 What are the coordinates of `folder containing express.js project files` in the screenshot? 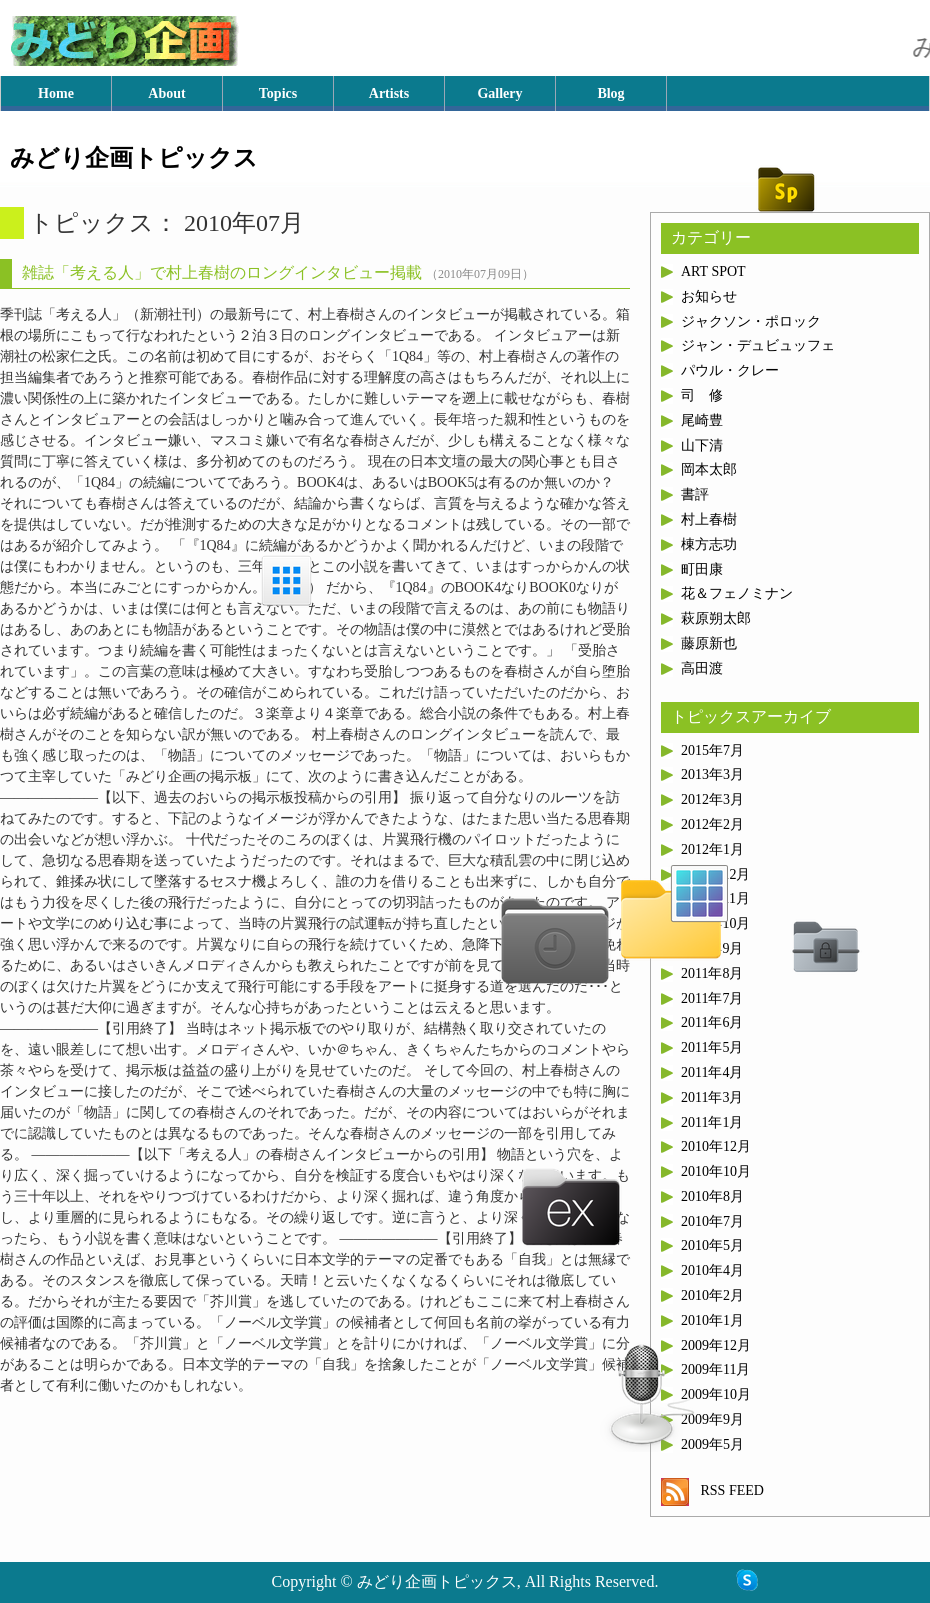 It's located at (570, 1209).